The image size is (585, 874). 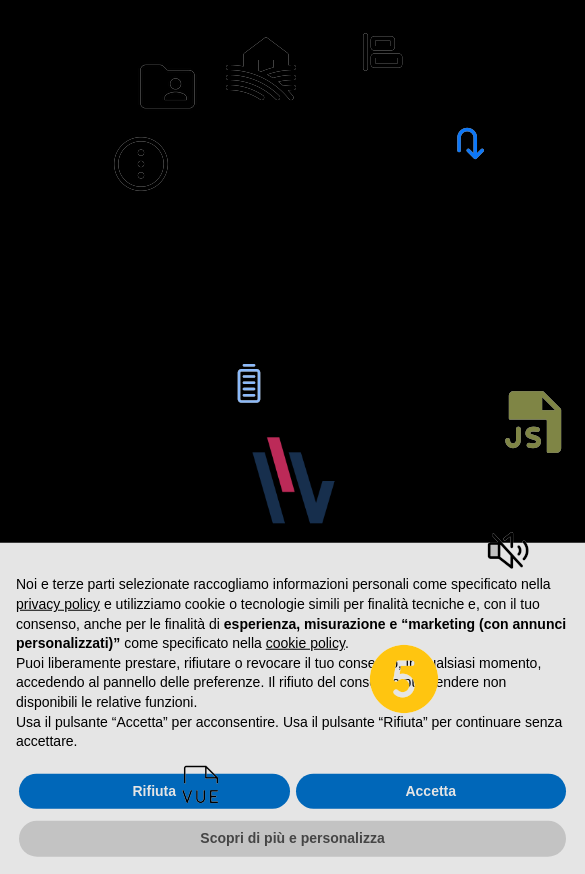 I want to click on indicates step 5 in a multi-step process, so click(x=404, y=679).